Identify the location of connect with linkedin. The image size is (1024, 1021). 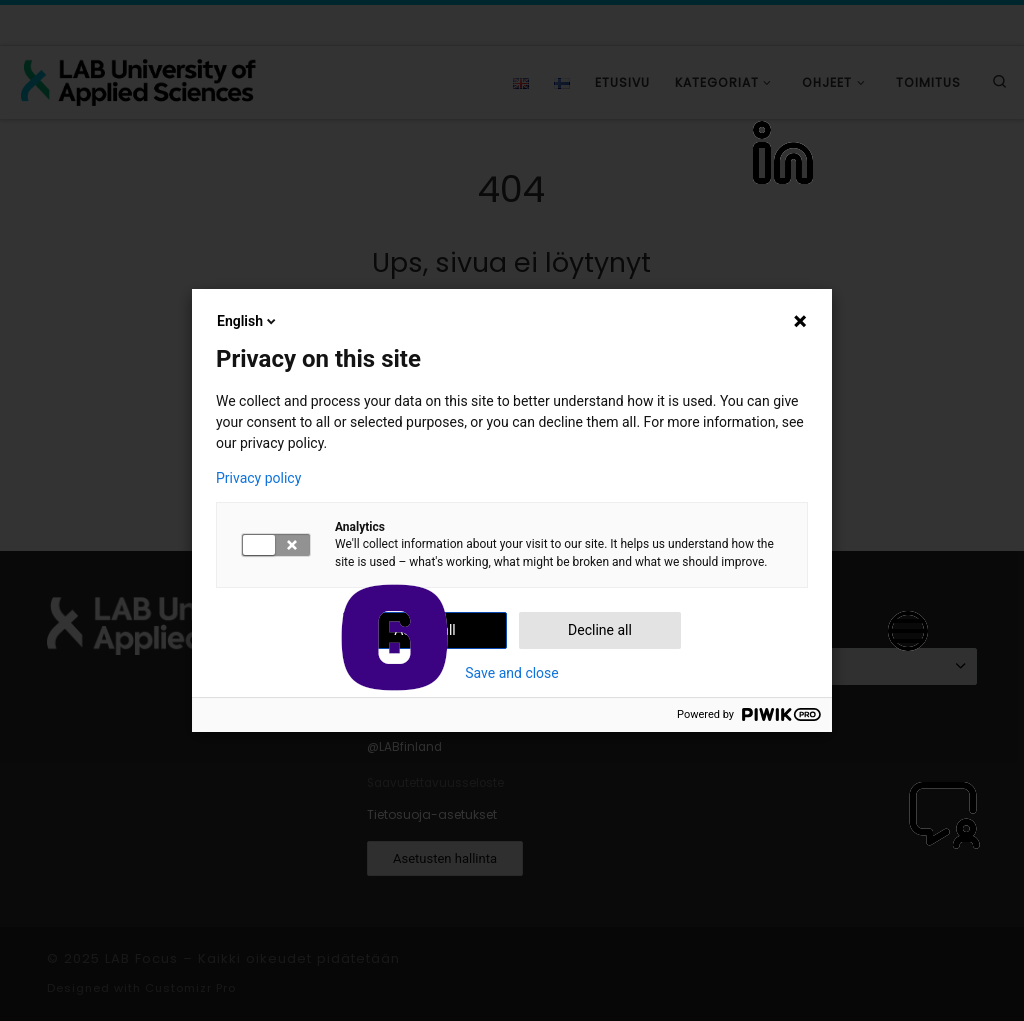
(783, 154).